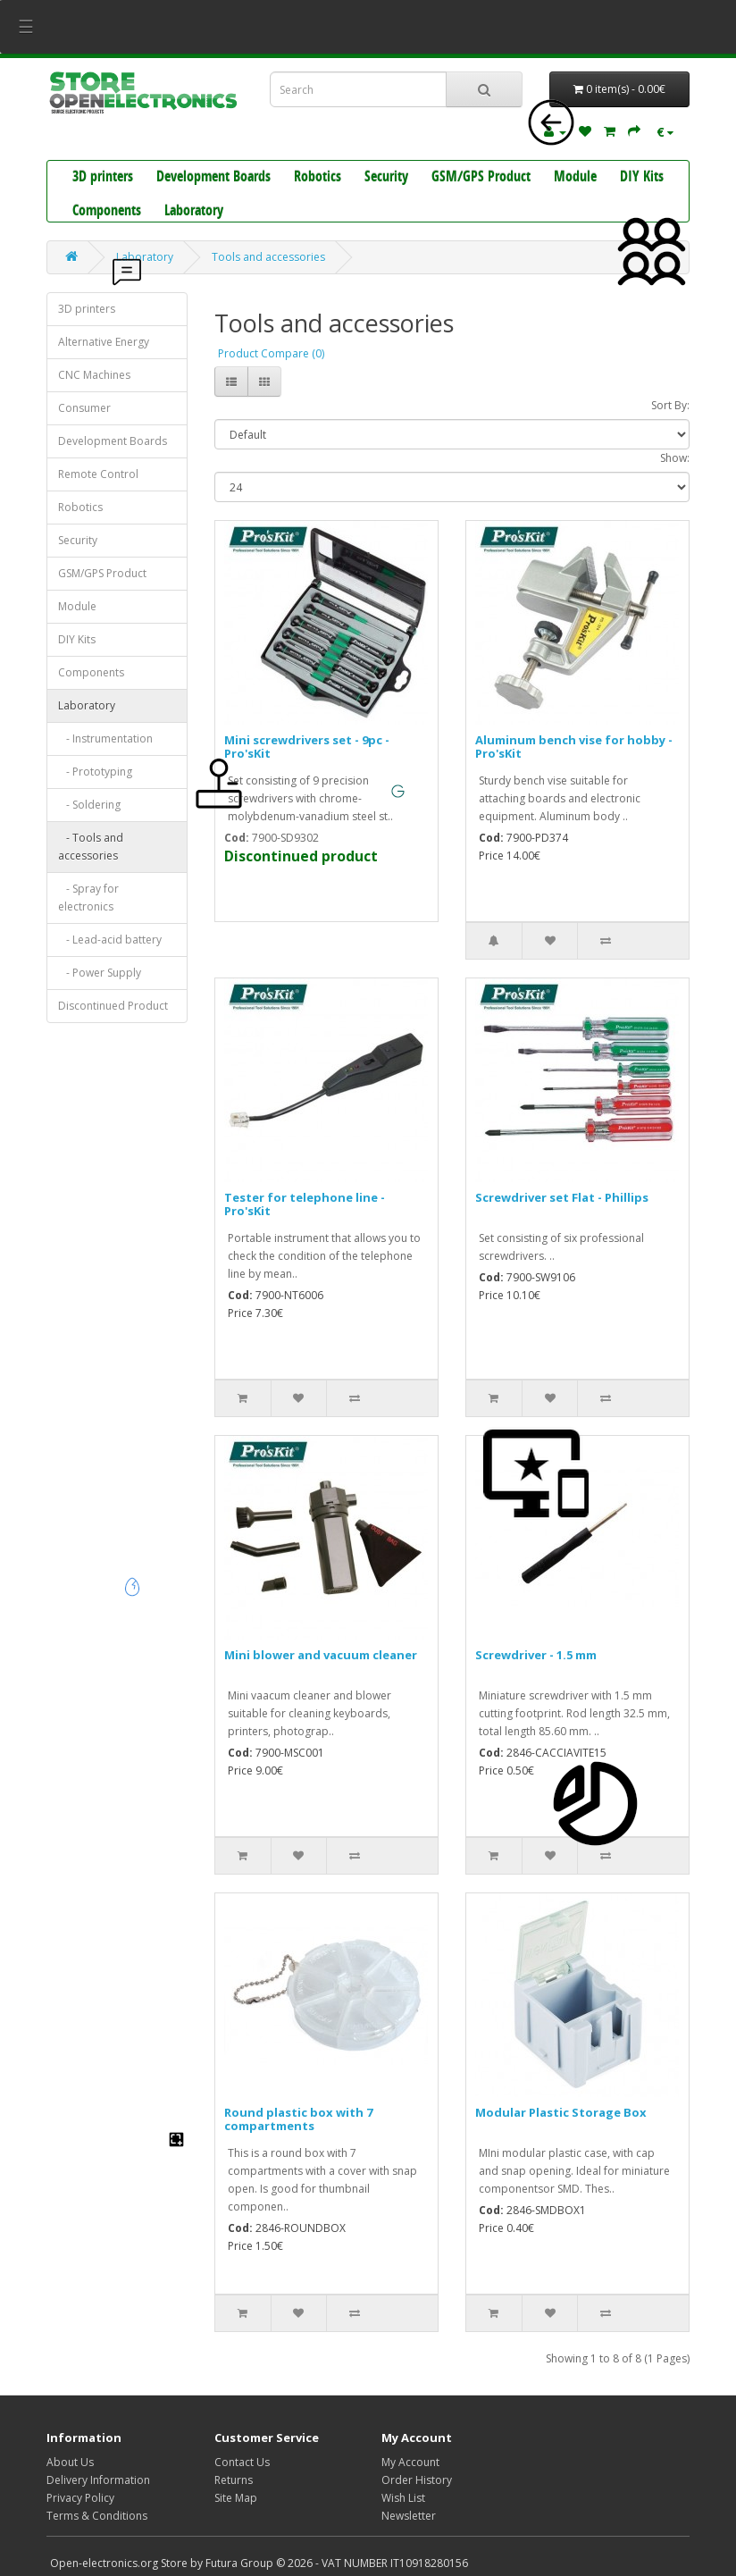 Image resolution: width=736 pixels, height=2576 pixels. I want to click on sign in with Google, so click(397, 791).